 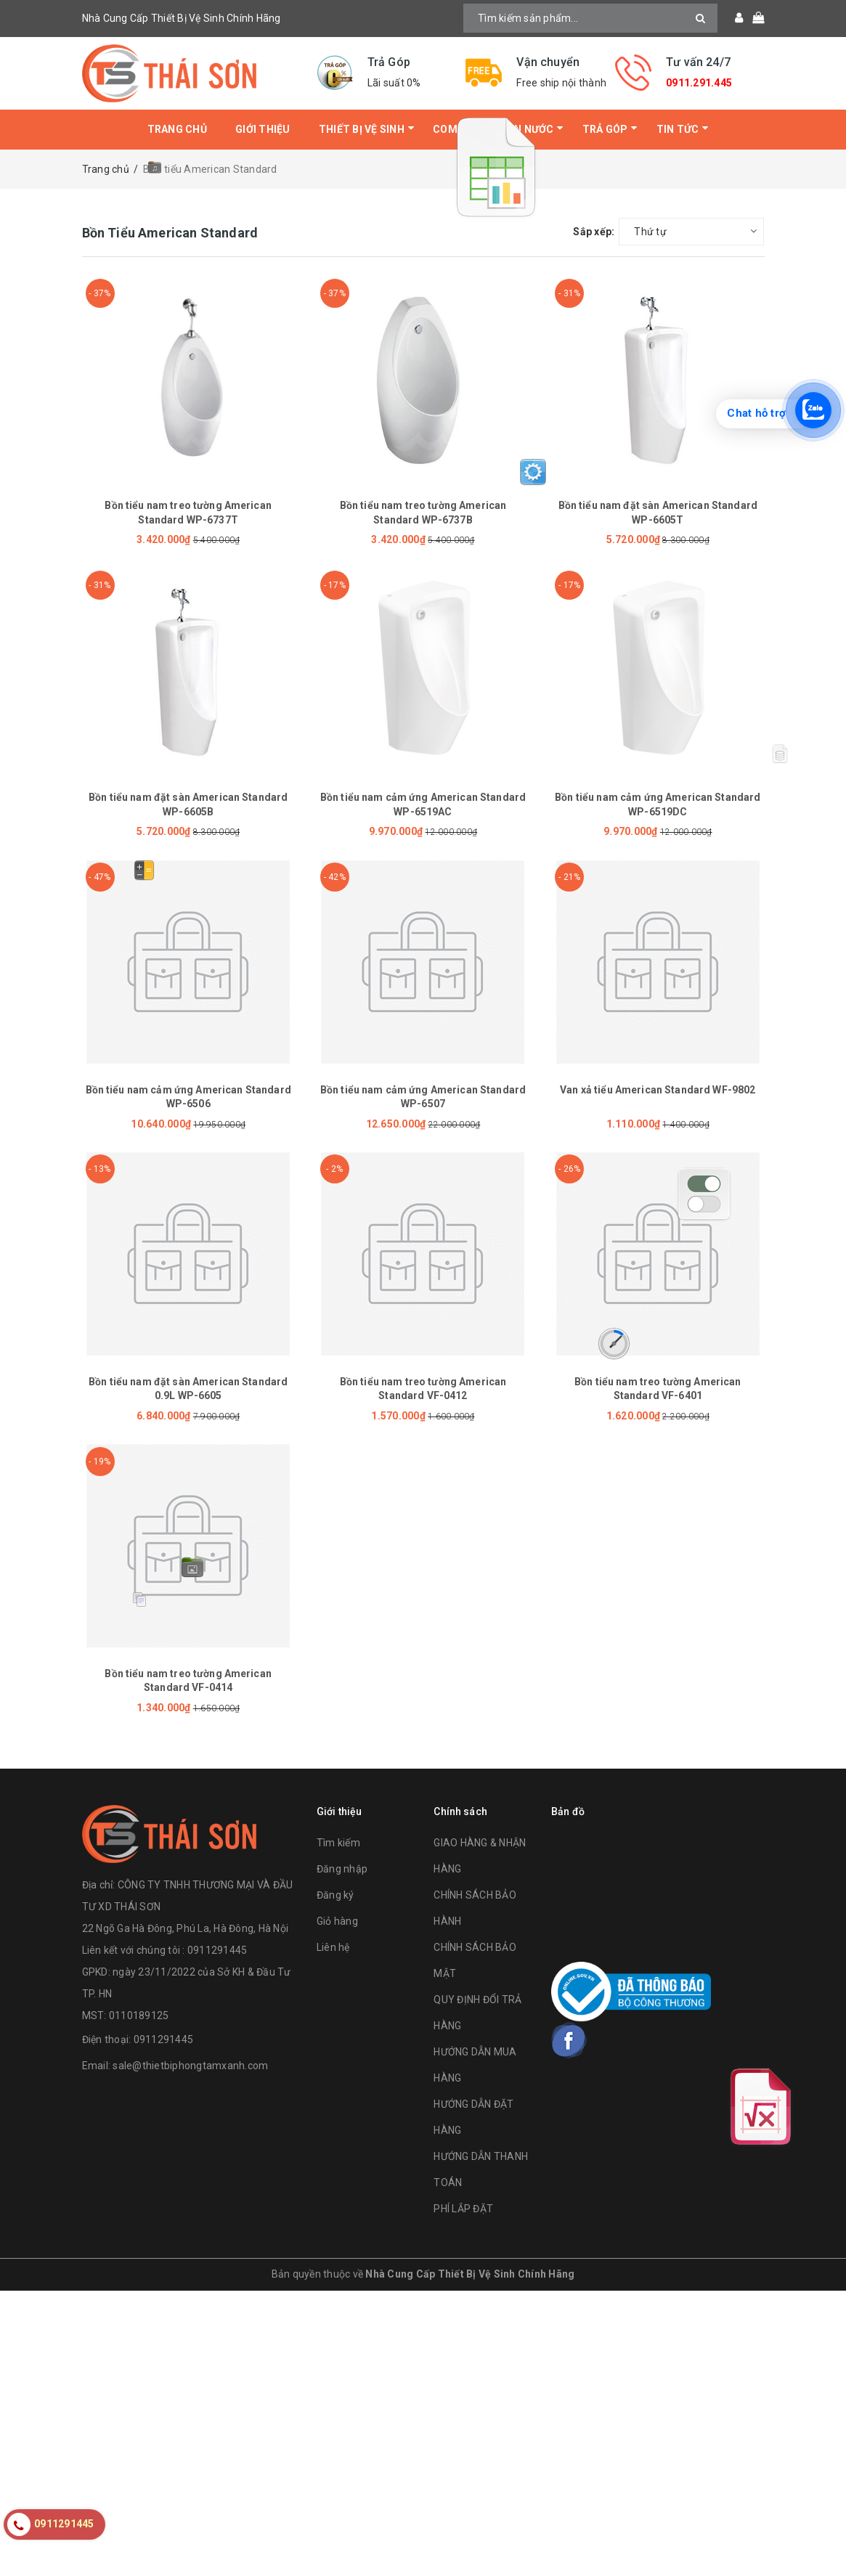 I want to click on open your music folder, so click(x=155, y=167).